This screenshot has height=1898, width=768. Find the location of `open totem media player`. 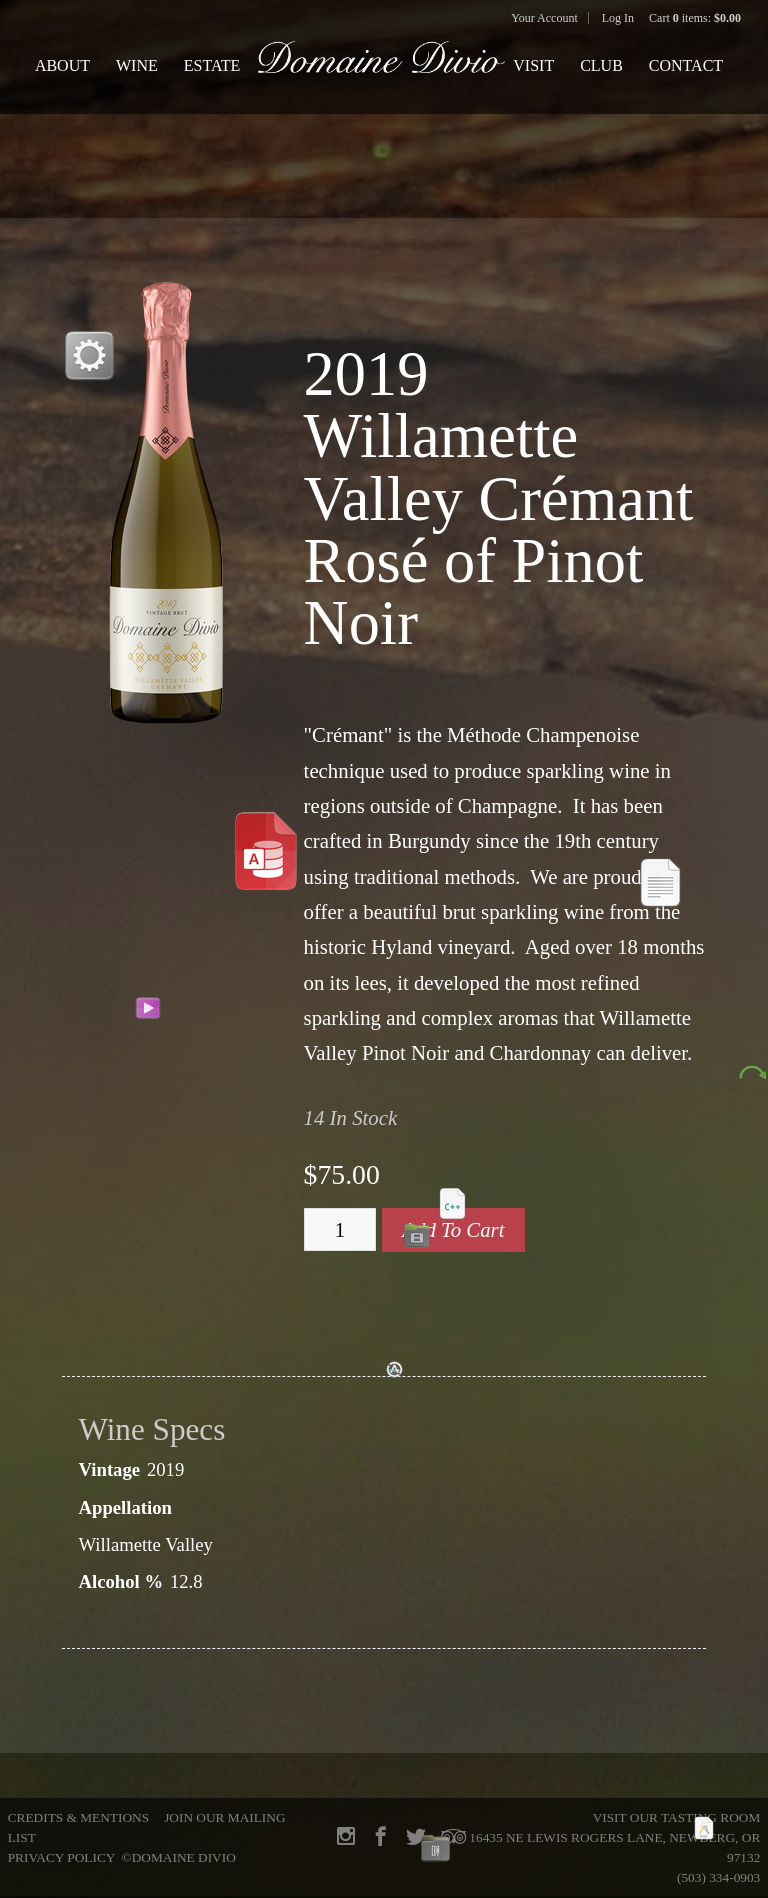

open totem media player is located at coordinates (148, 1008).